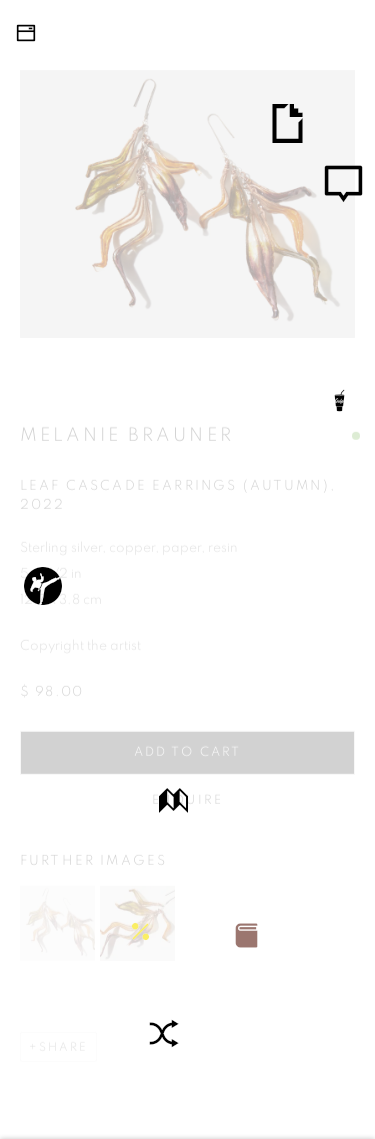  Describe the element at coordinates (343, 182) in the screenshot. I see `open chat or messaging` at that location.